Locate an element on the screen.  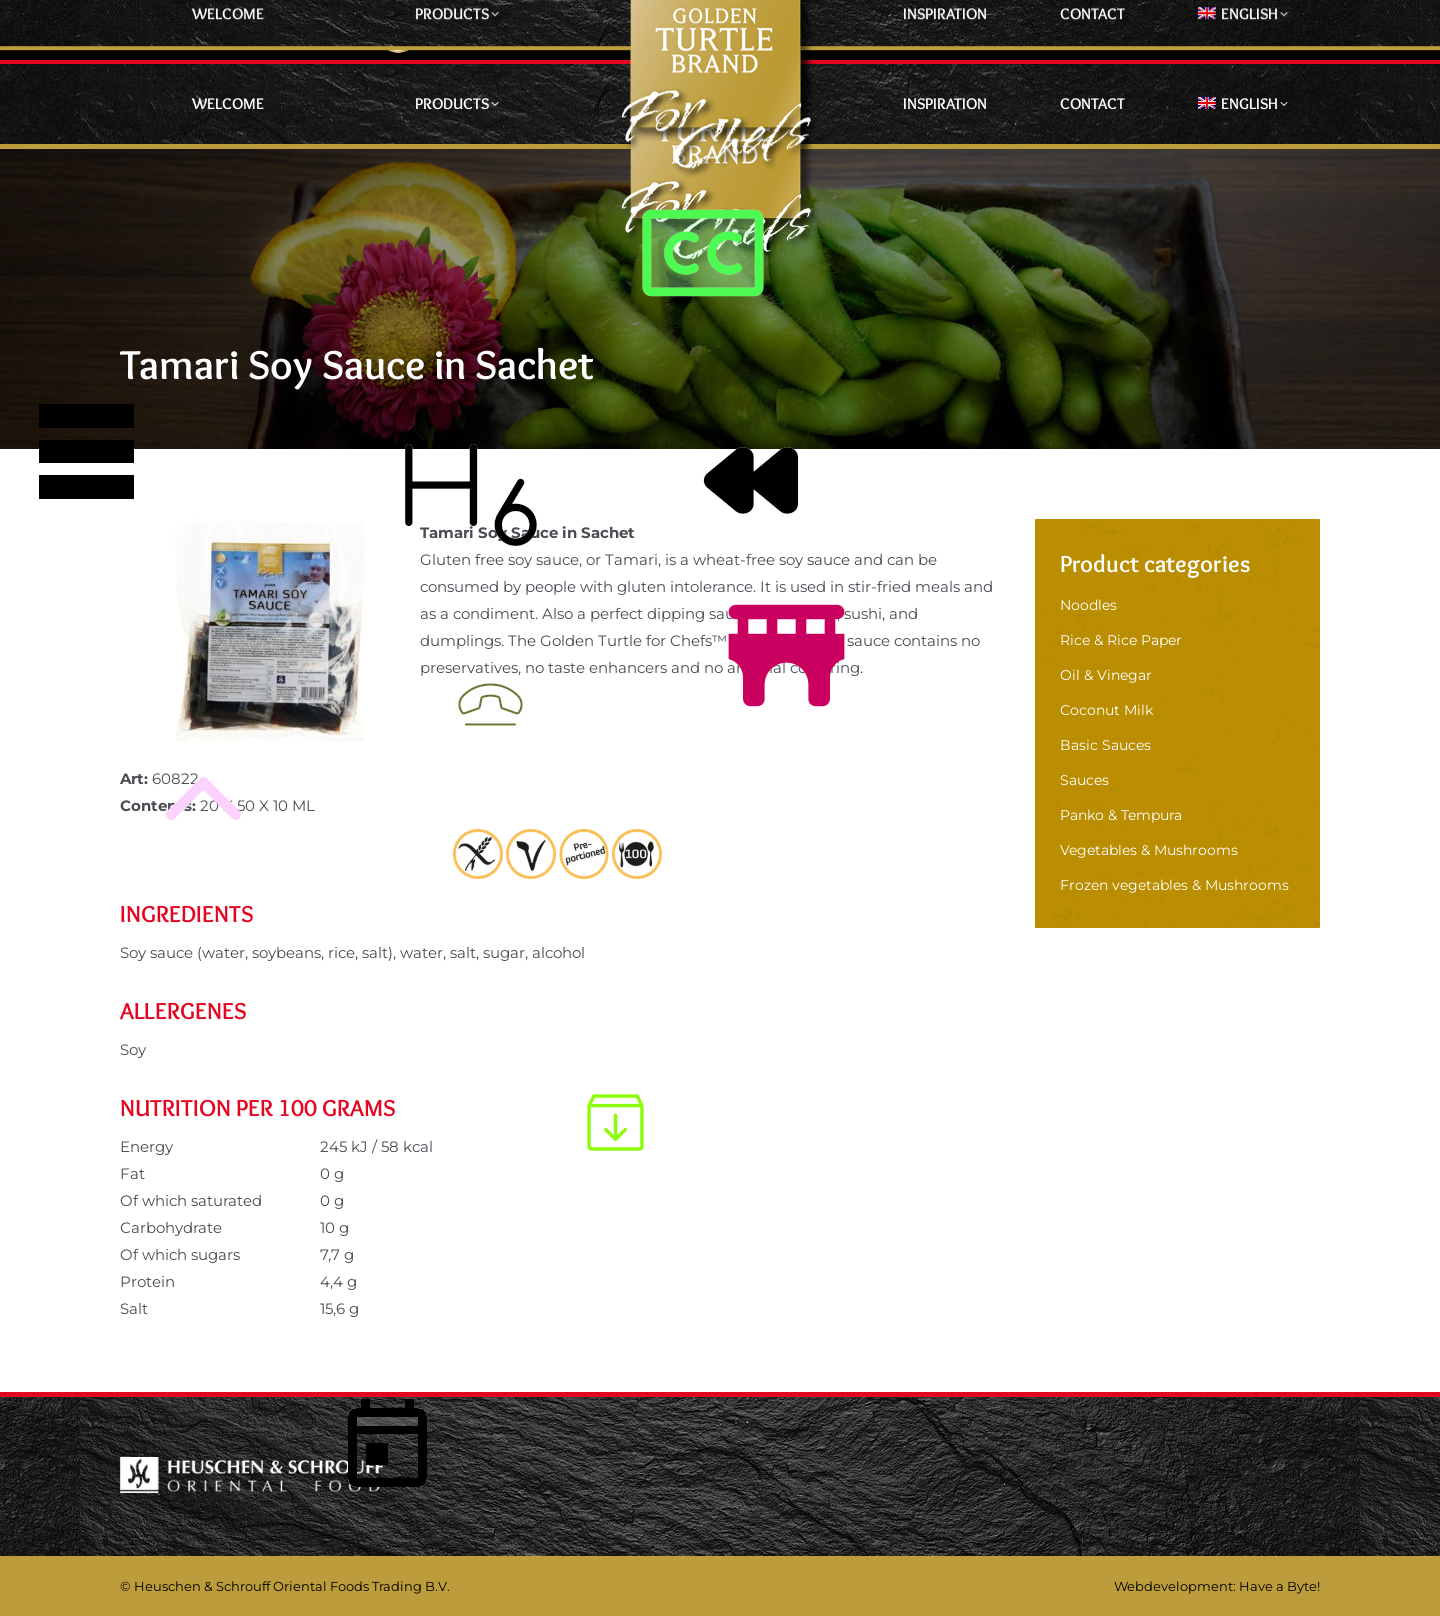
view data in row format is located at coordinates (86, 451).